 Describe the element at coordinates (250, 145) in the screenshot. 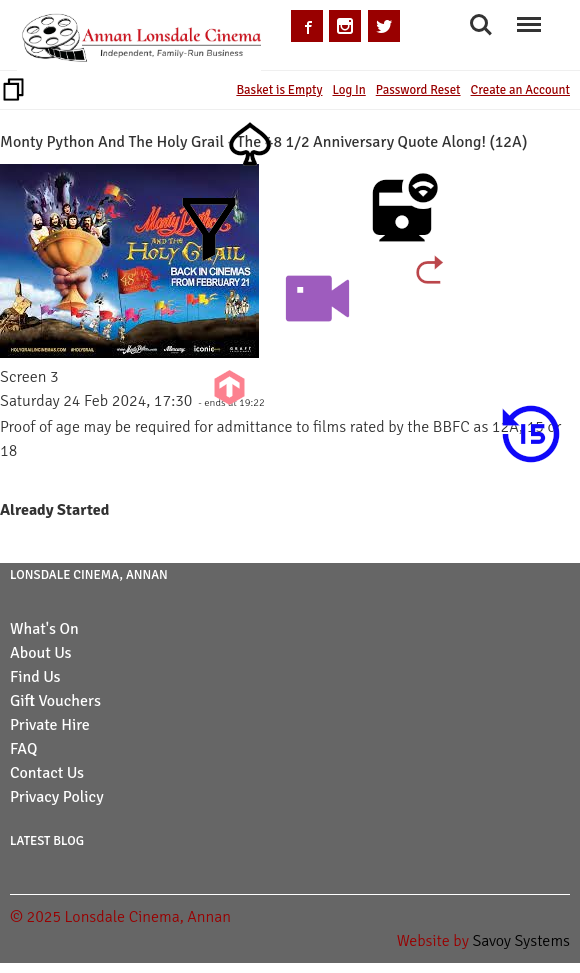

I see `spade suit symbol for card games` at that location.